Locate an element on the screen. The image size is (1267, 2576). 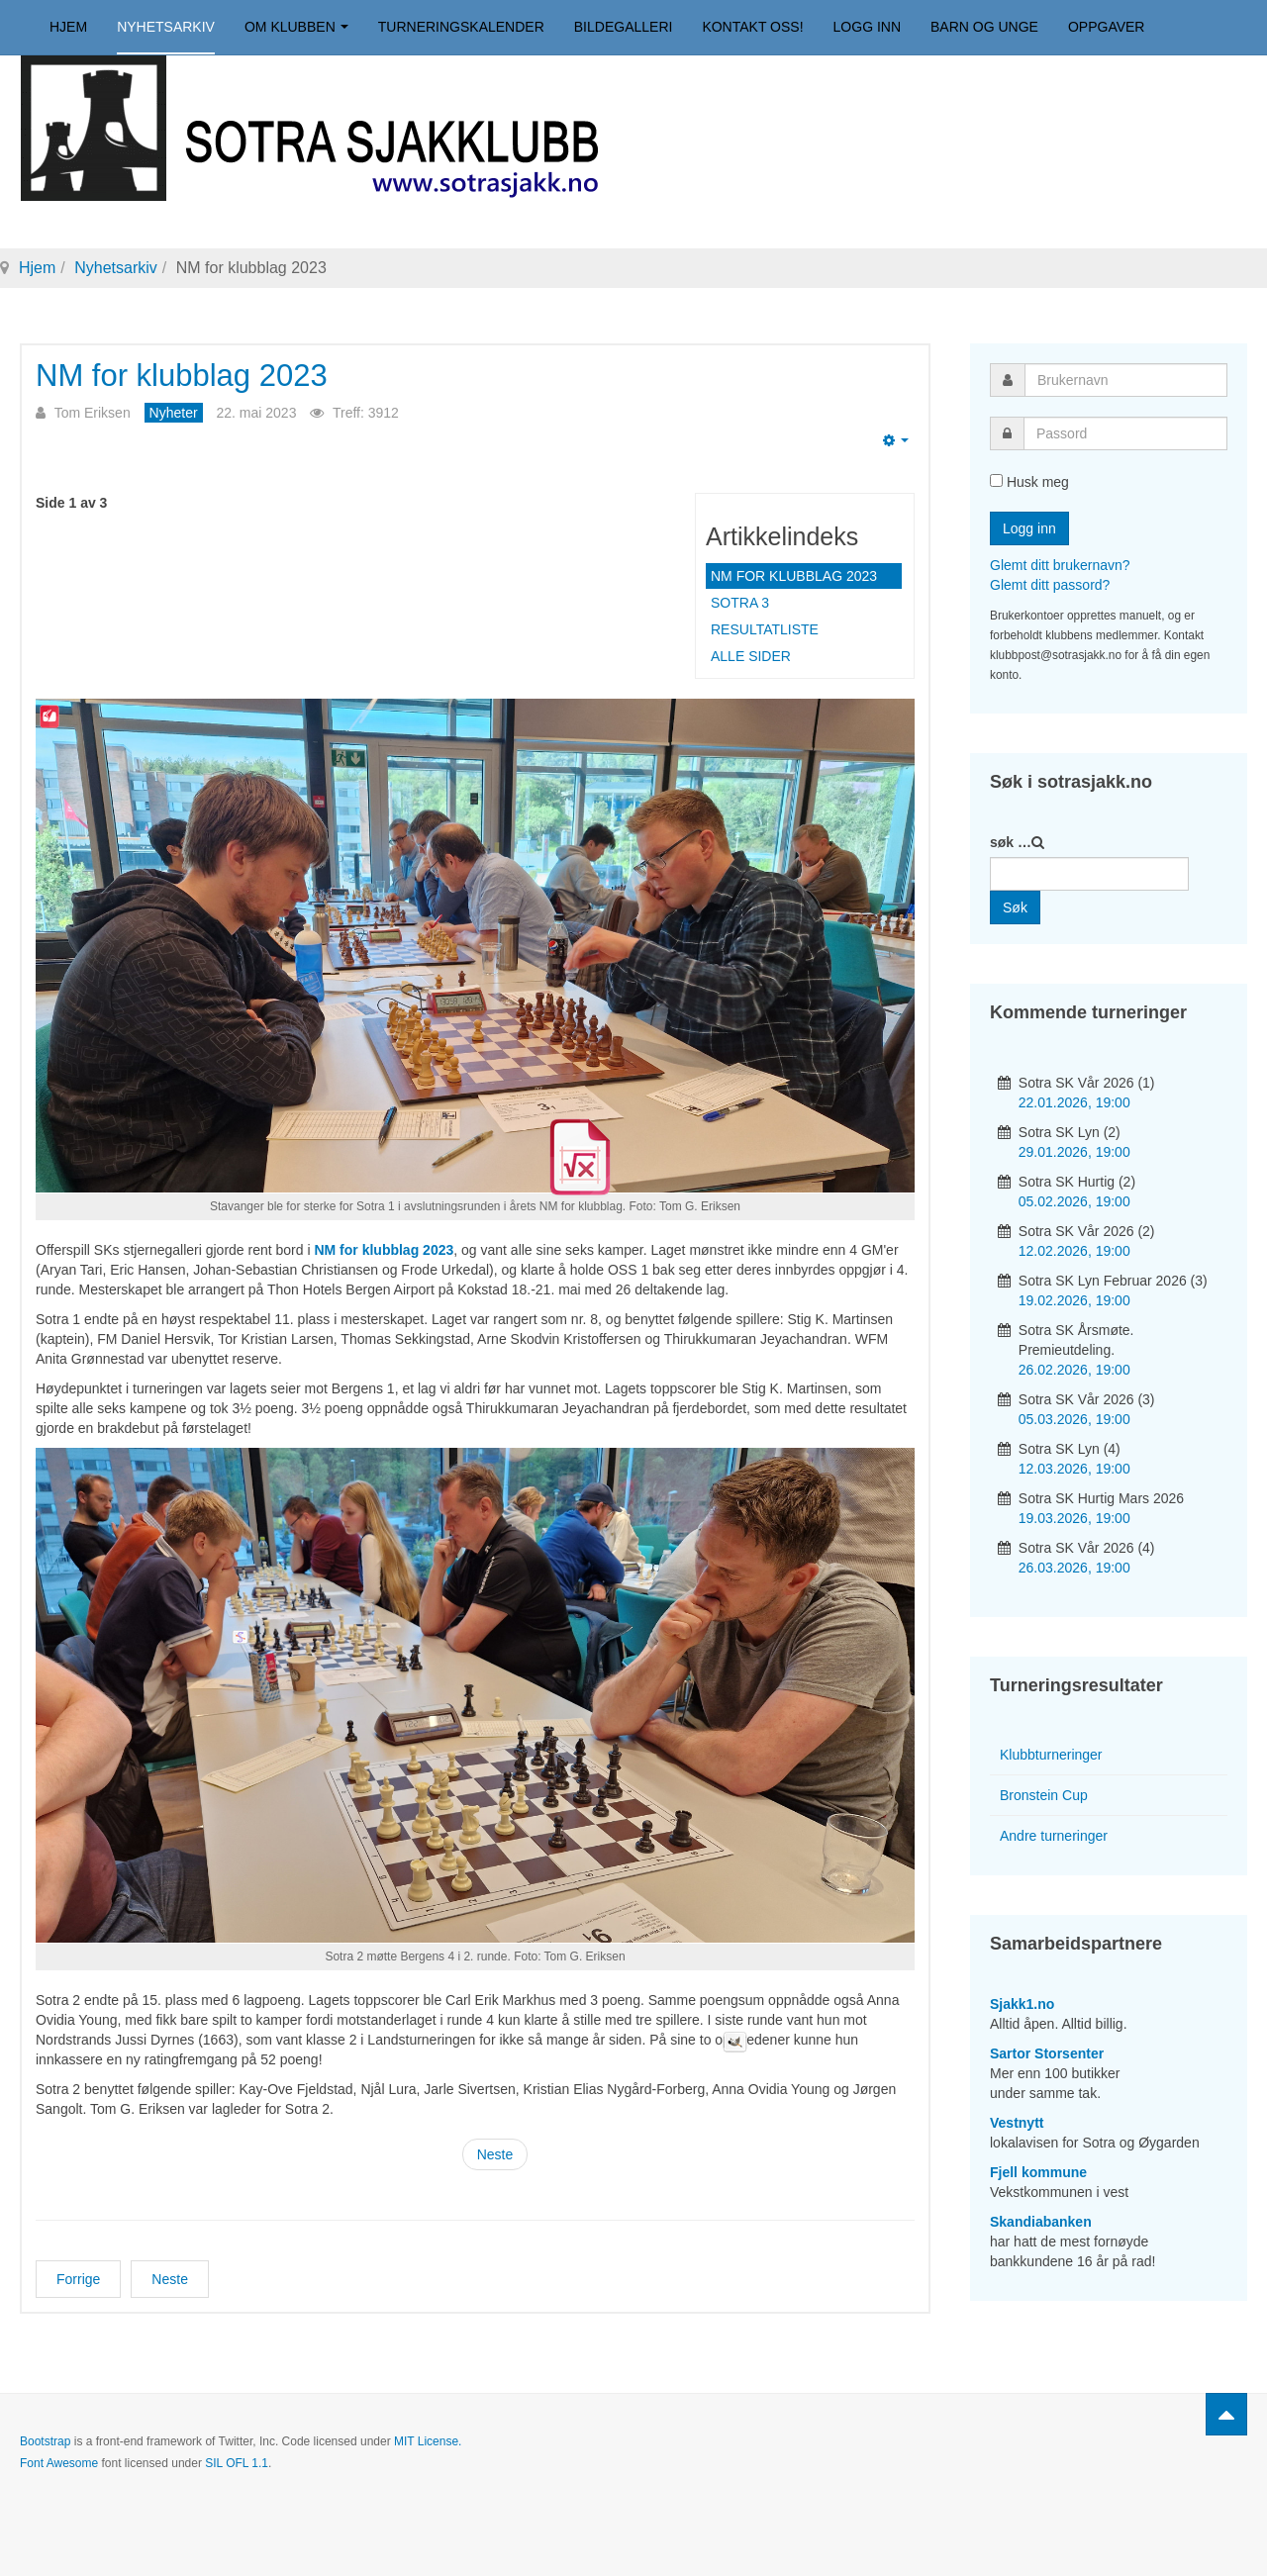
open an opendocument formula file is located at coordinates (580, 1157).